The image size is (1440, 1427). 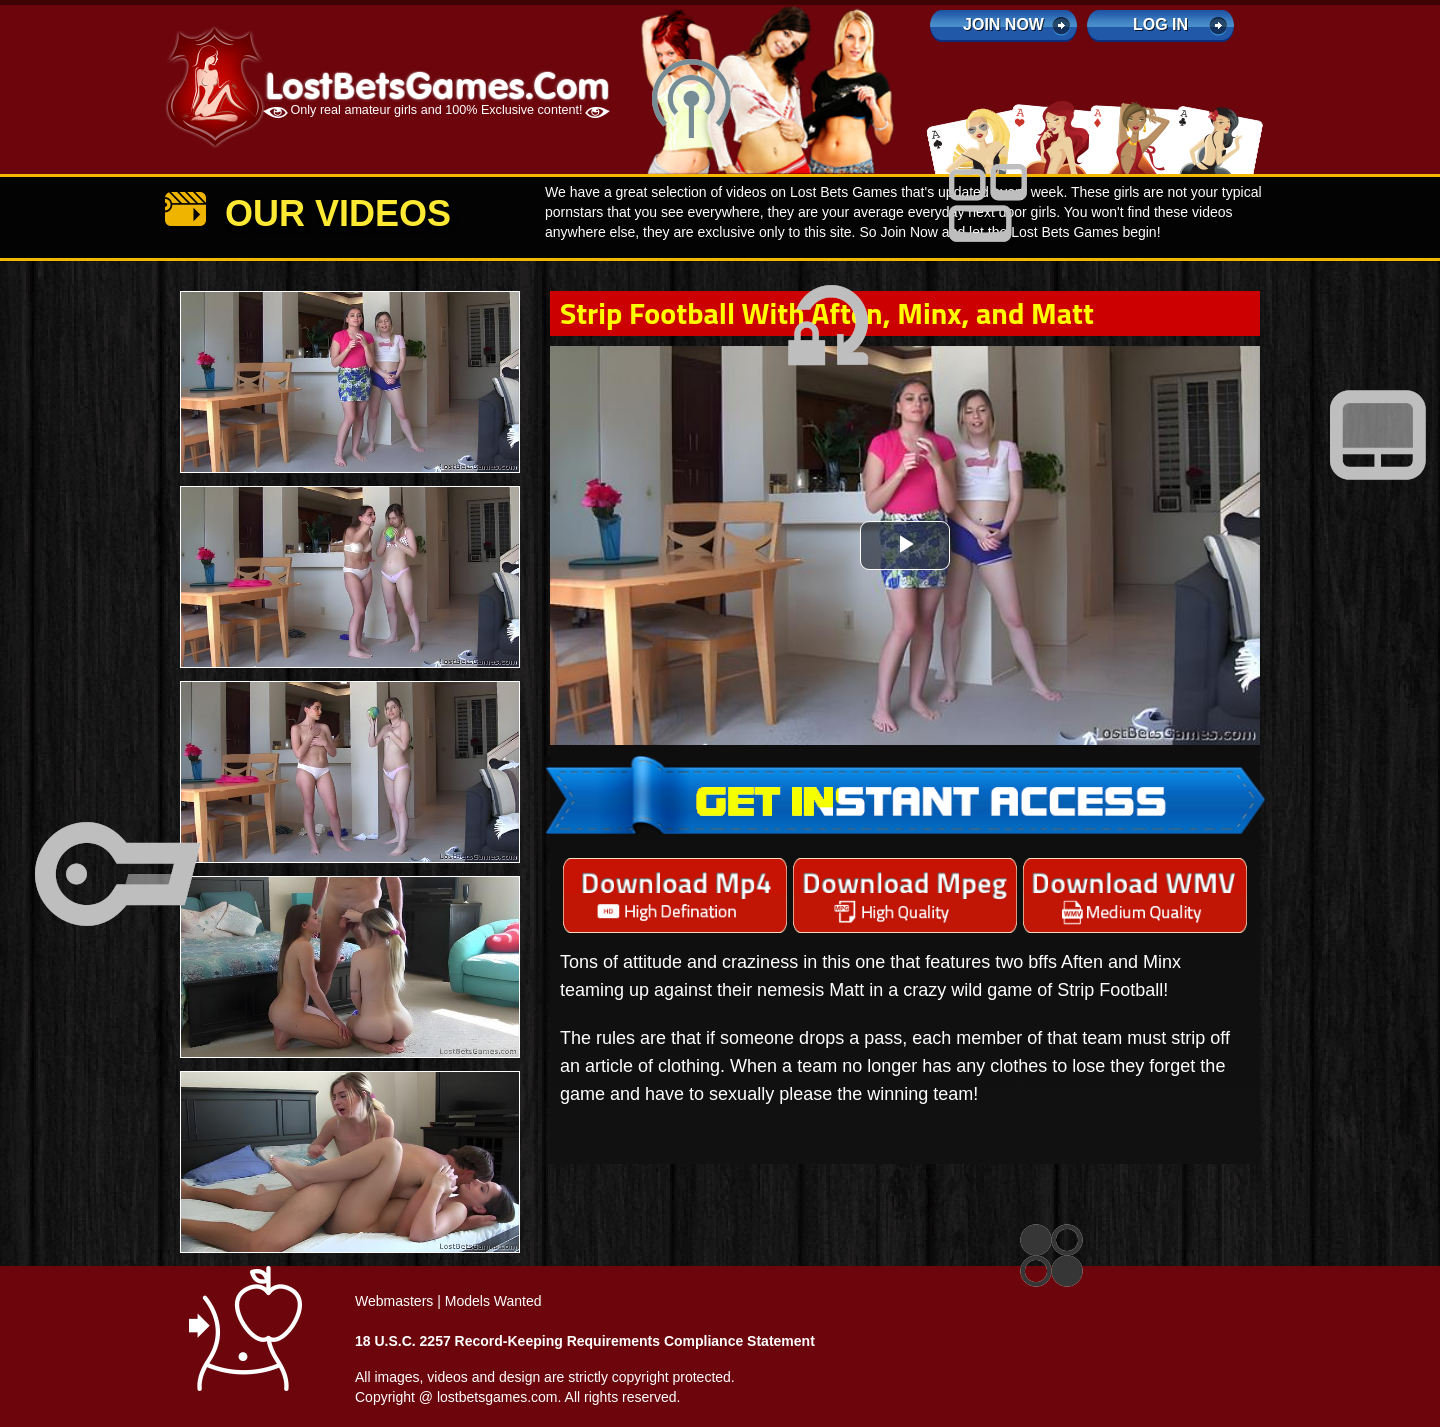 What do you see at coordinates (990, 205) in the screenshot?
I see `open keyboard shortcuts preferences` at bounding box center [990, 205].